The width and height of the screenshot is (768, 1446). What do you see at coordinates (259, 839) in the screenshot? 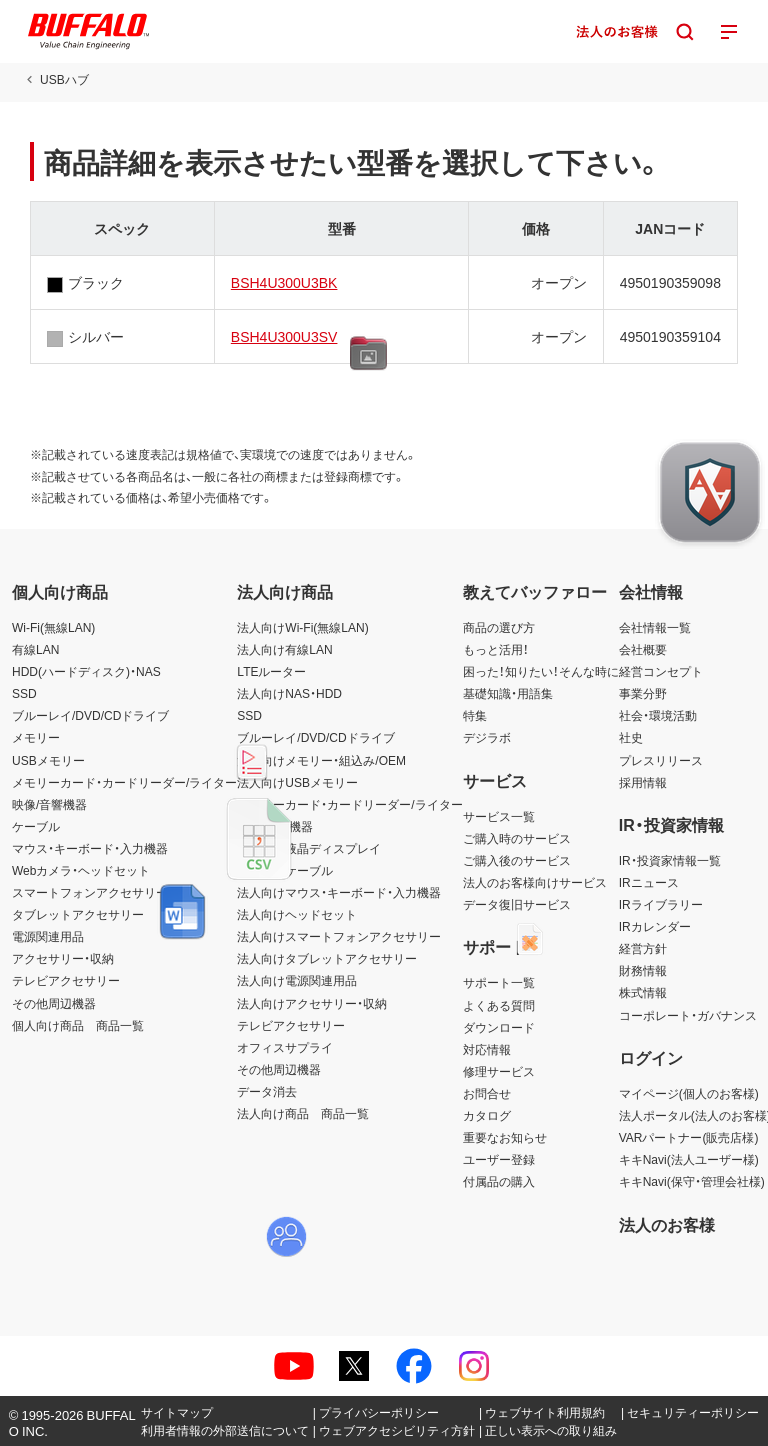
I see `open a CSV spreadsheet file` at bounding box center [259, 839].